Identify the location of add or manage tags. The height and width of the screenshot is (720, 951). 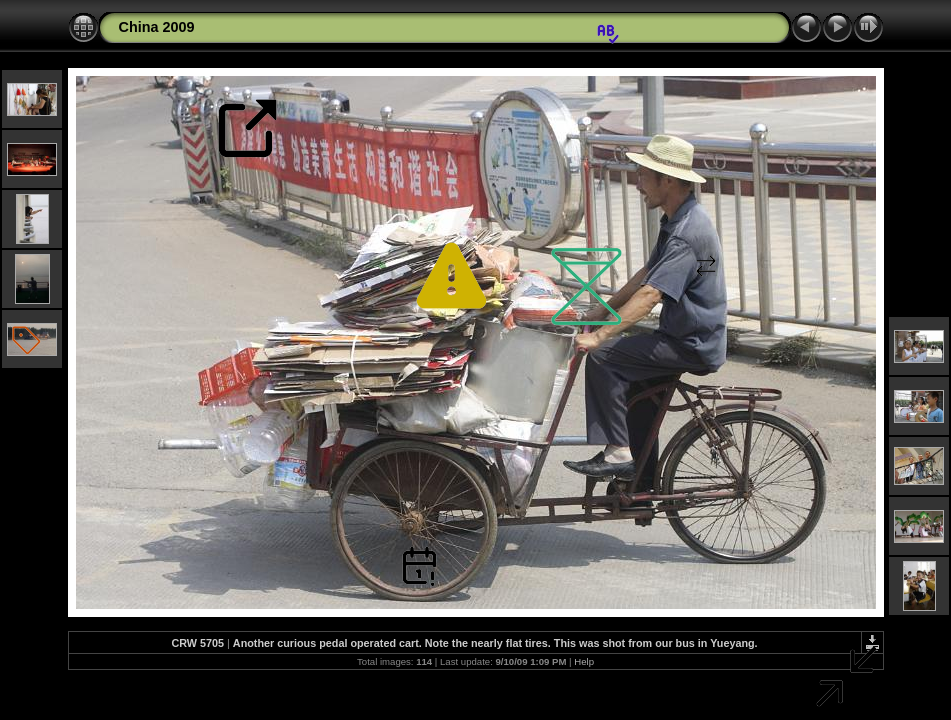
(26, 340).